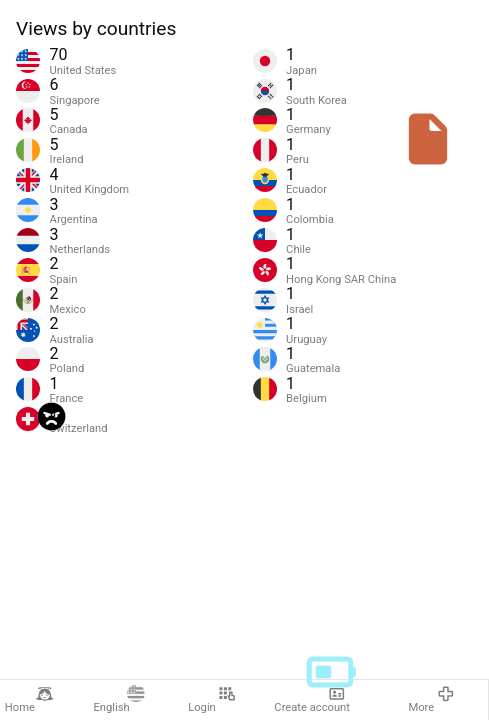 This screenshot has height=720, width=489. What do you see at coordinates (428, 139) in the screenshot?
I see `view or open a file` at bounding box center [428, 139].